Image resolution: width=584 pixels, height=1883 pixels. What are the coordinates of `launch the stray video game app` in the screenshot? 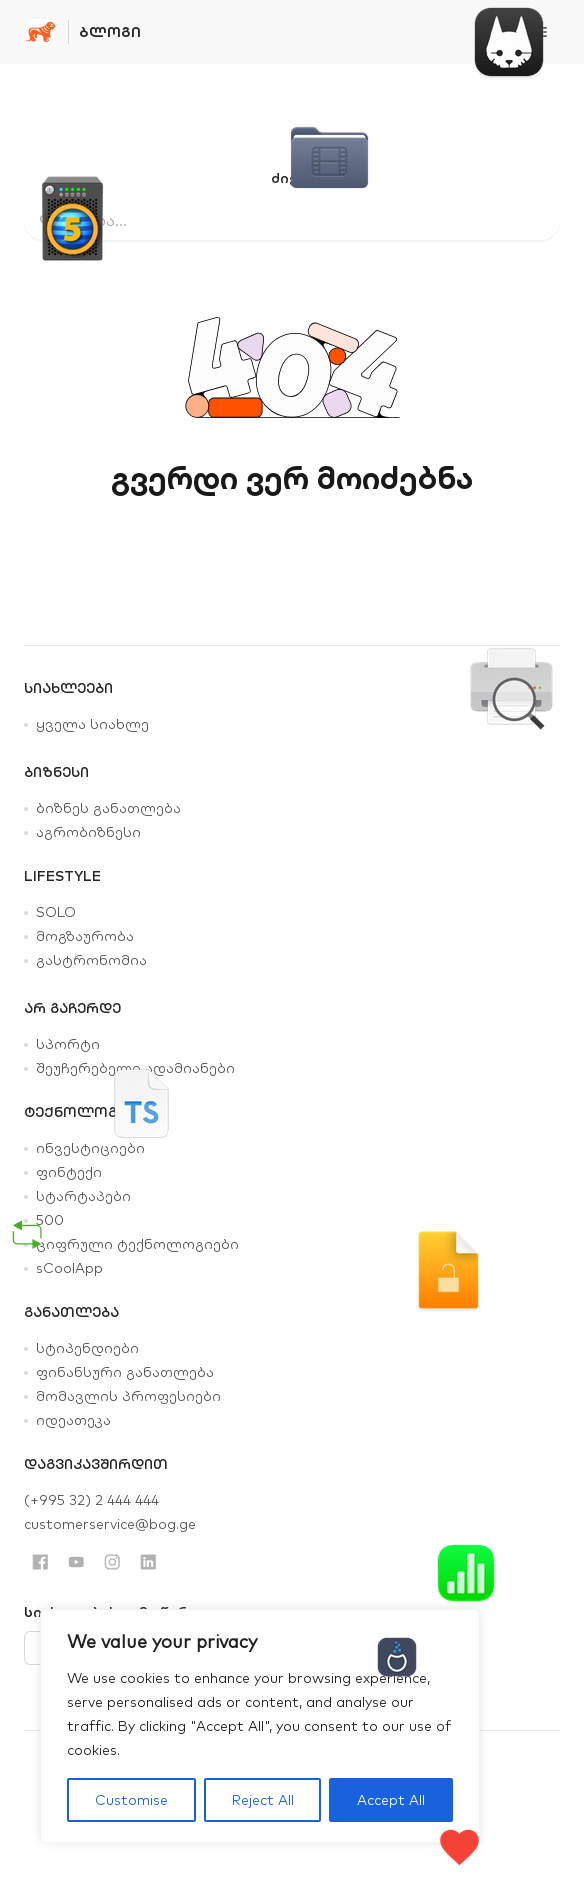 It's located at (509, 42).